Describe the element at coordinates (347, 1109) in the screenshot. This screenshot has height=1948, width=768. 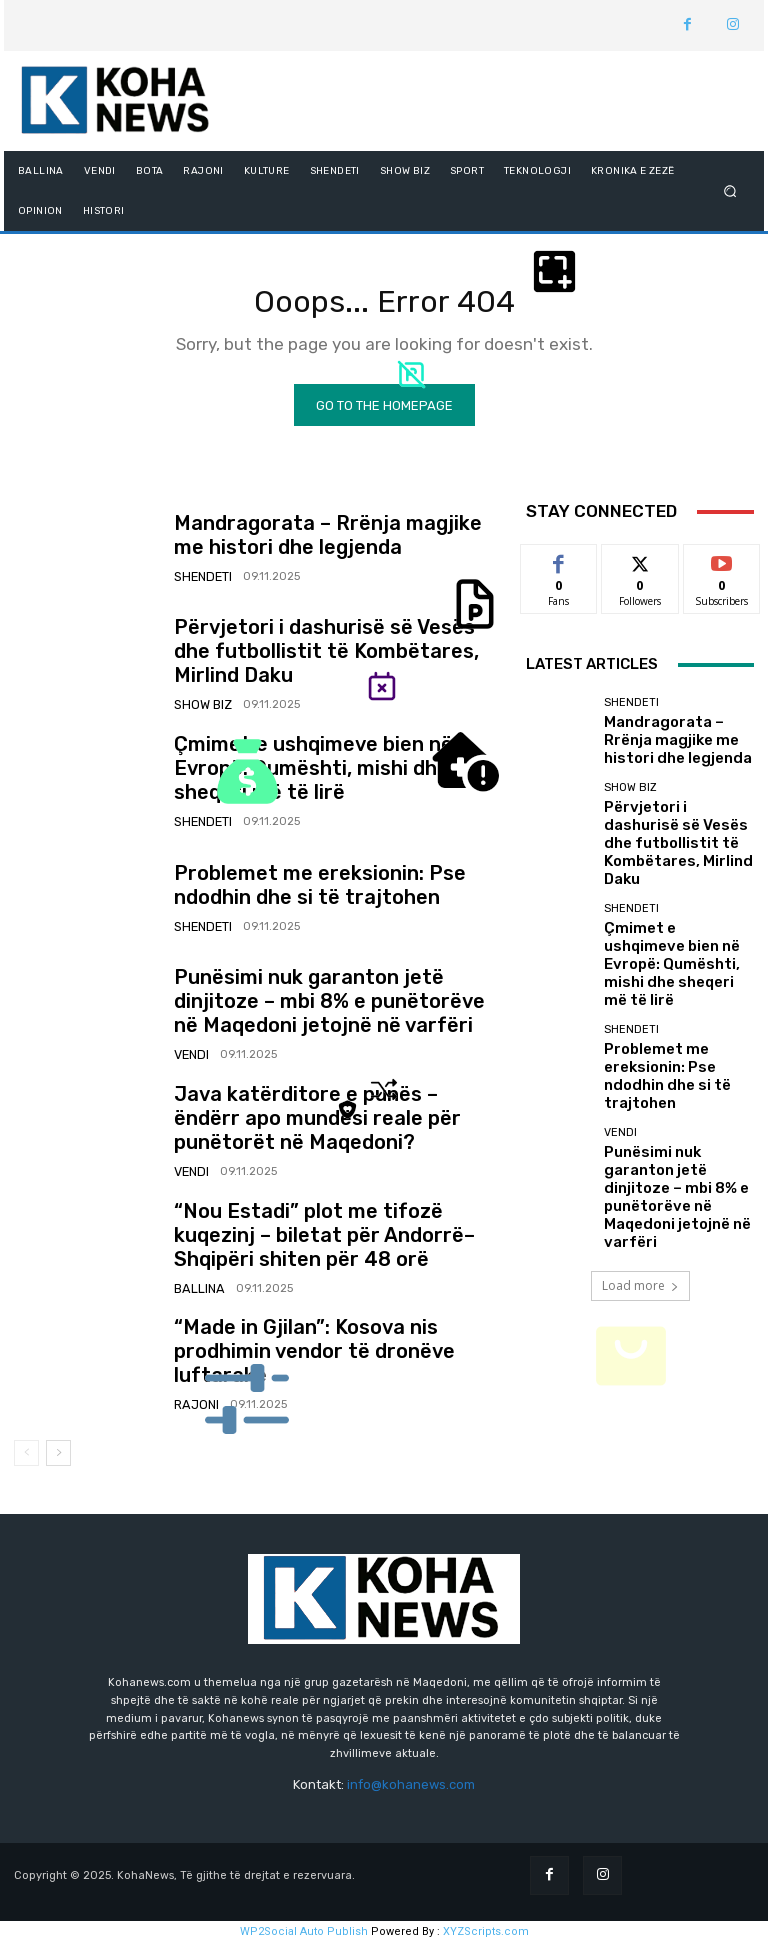
I see `health or medical protection status` at that location.